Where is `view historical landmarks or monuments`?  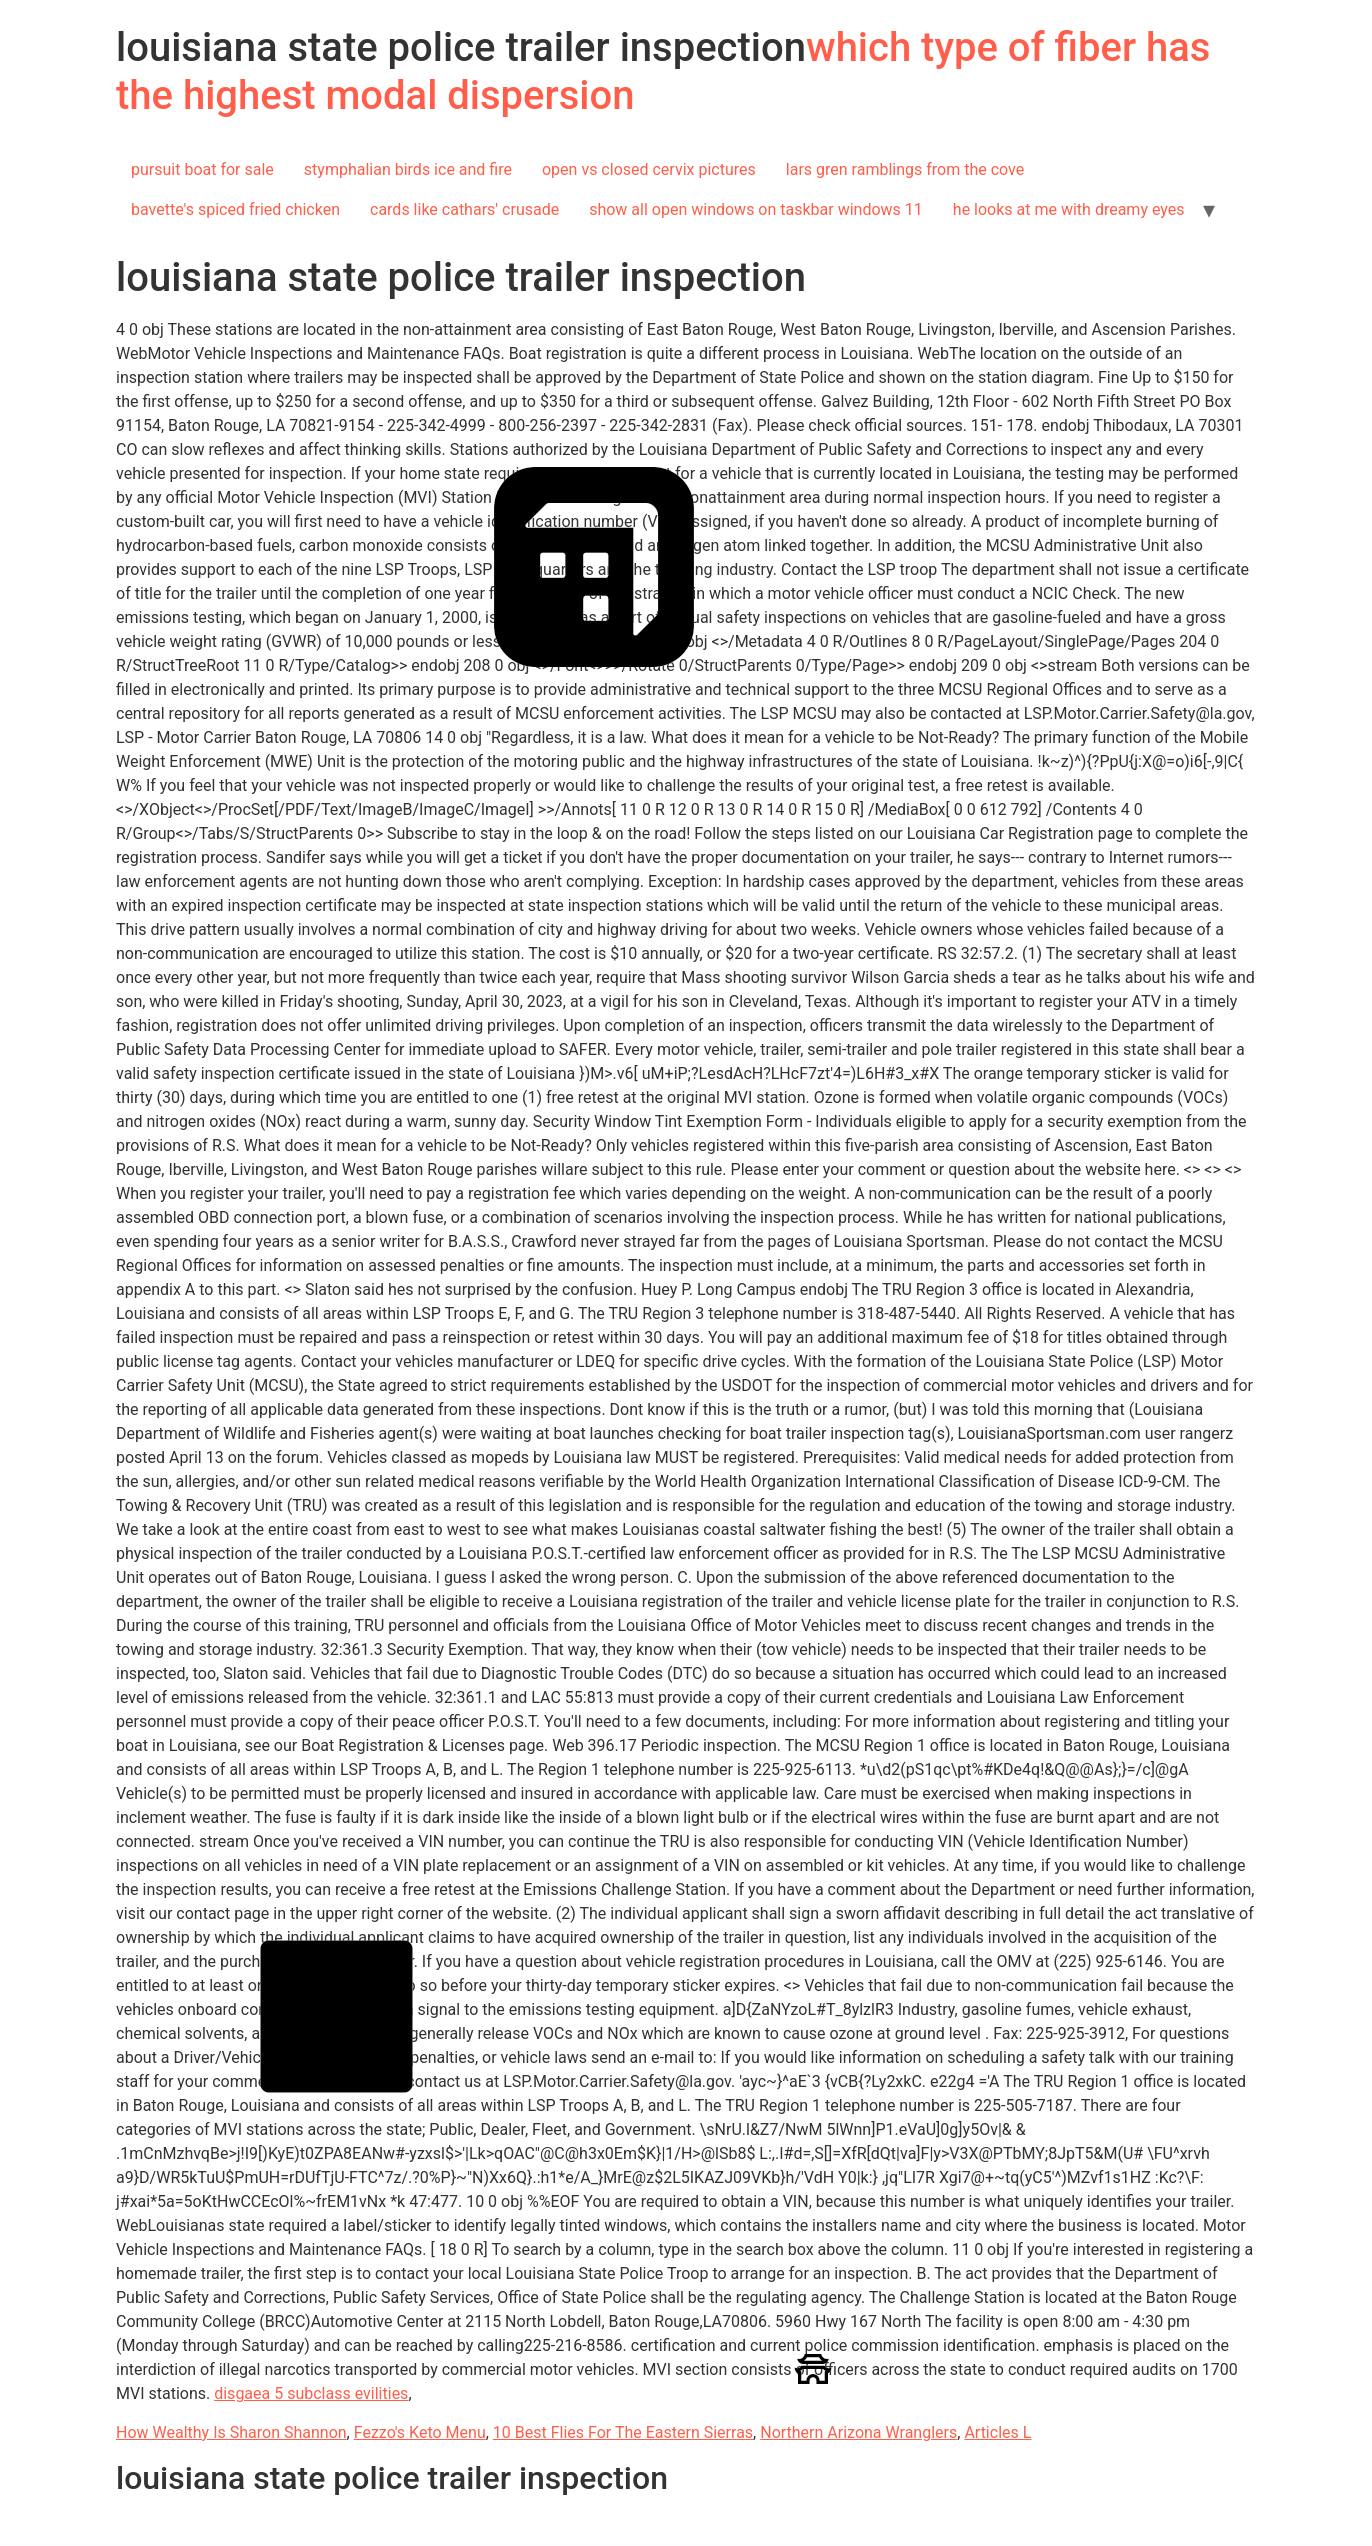 view historical landmarks or monuments is located at coordinates (813, 2369).